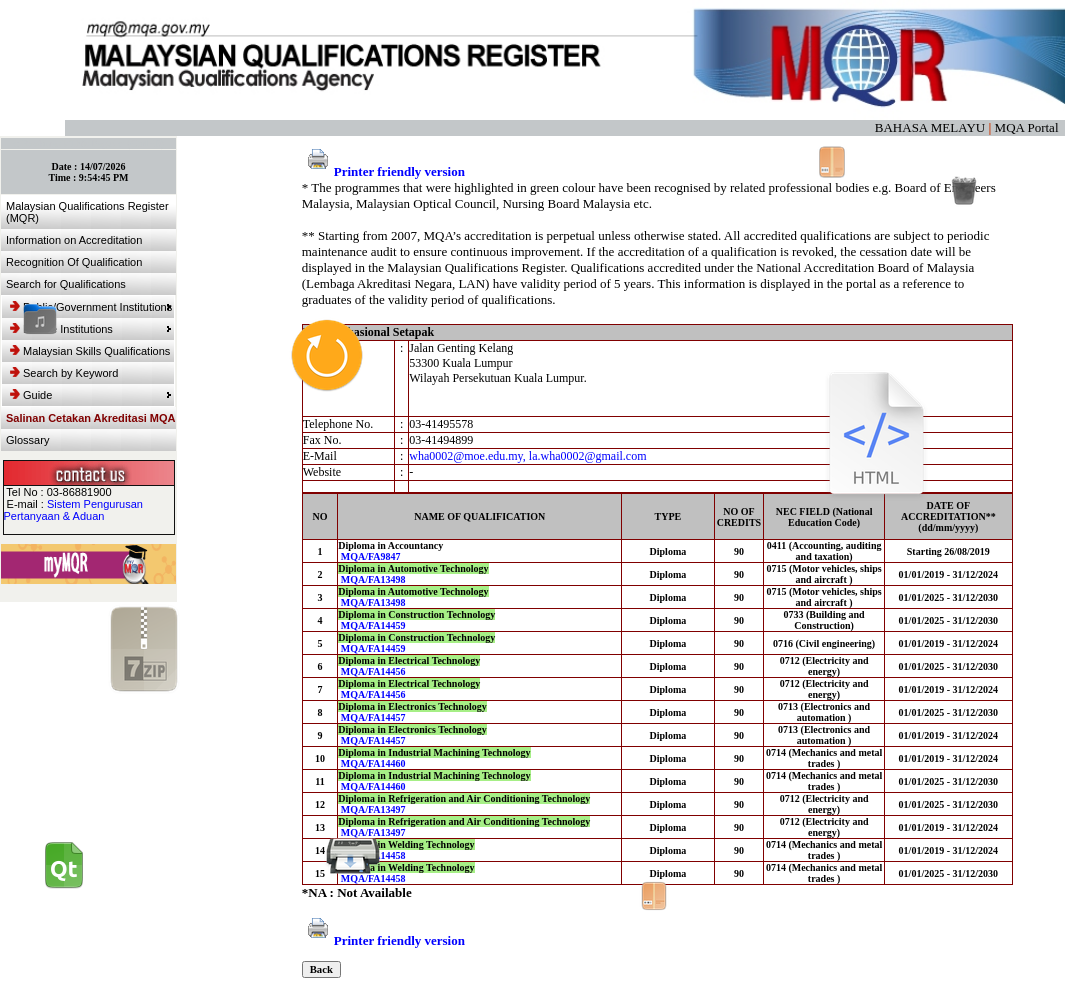 This screenshot has height=1002, width=1065. Describe the element at coordinates (964, 191) in the screenshot. I see `trash bin containing items ready to be emptied` at that location.